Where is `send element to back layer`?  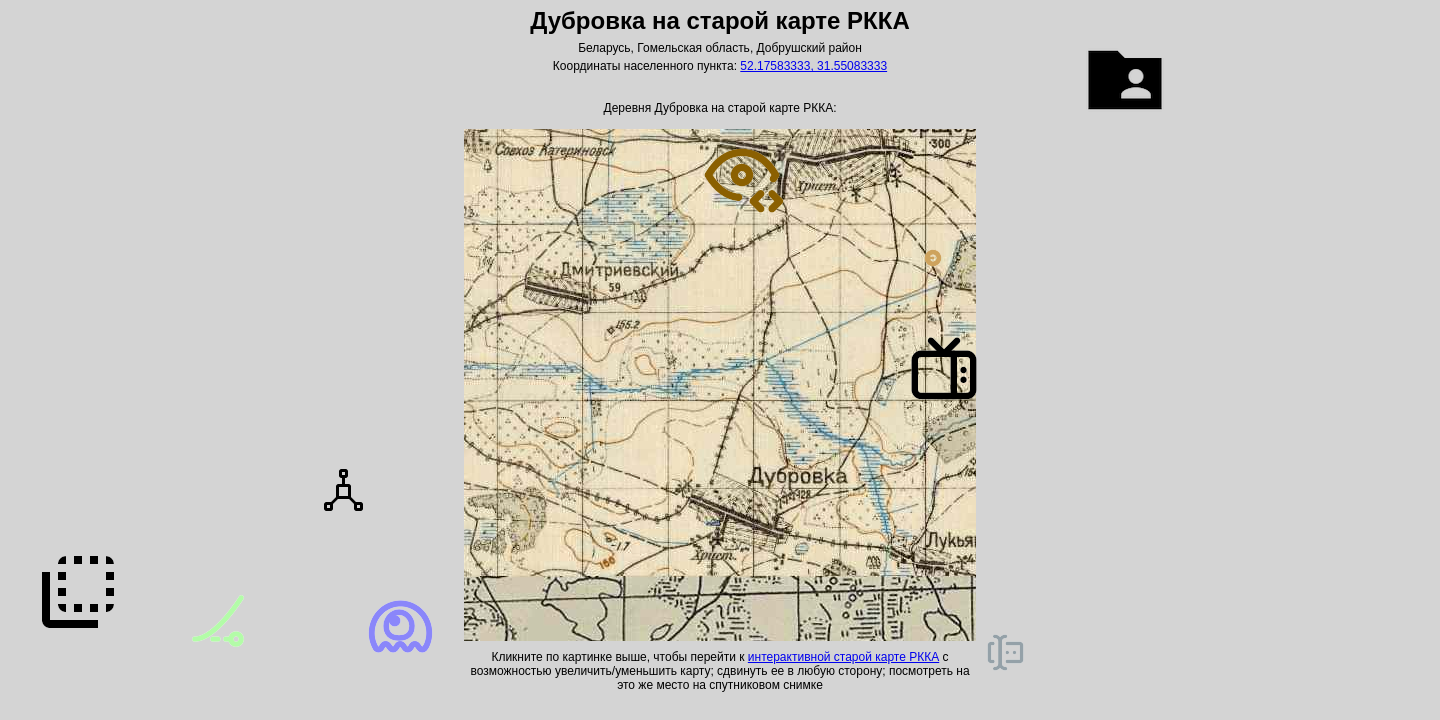
send element to back layer is located at coordinates (78, 592).